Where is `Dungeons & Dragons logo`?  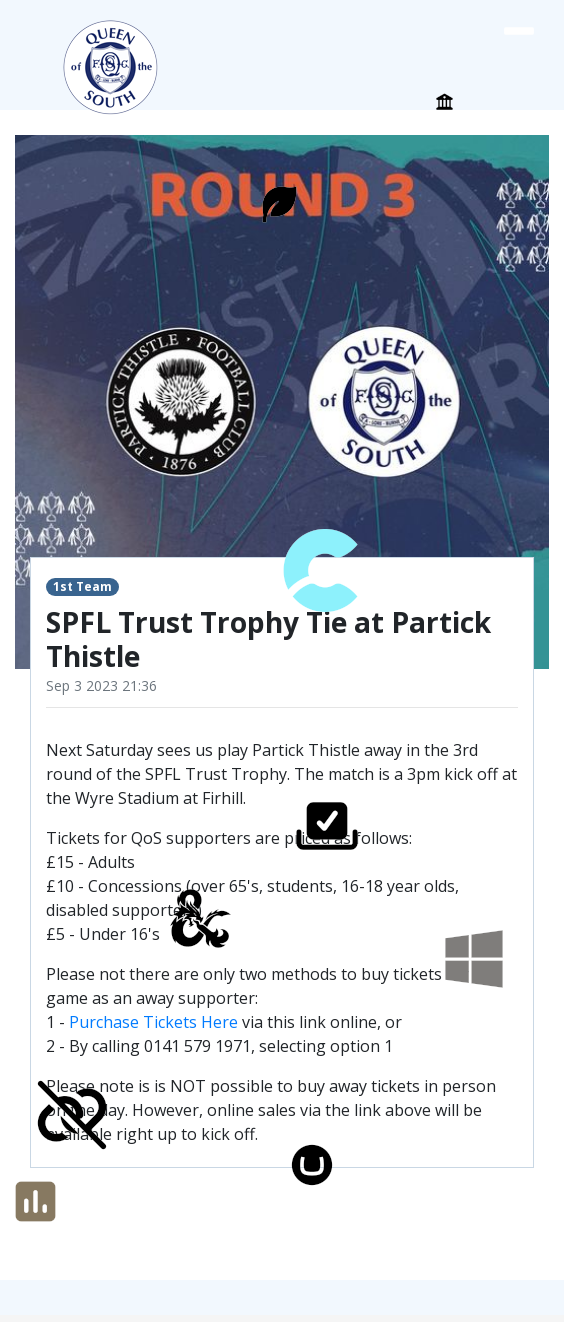 Dungeons & Dragons logo is located at coordinates (200, 918).